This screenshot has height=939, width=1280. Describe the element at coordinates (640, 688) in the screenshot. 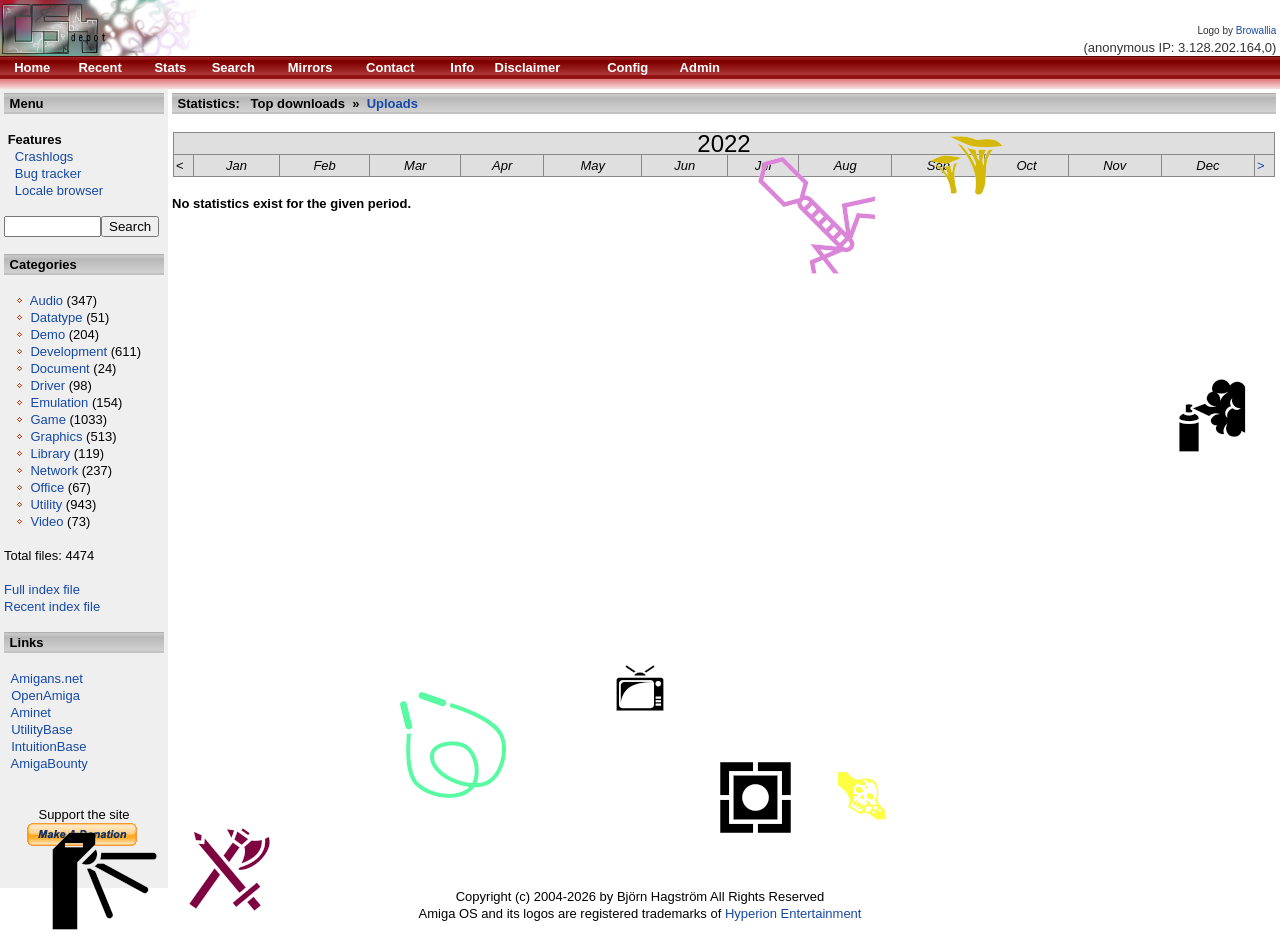

I see `access tv or video streaming features` at that location.